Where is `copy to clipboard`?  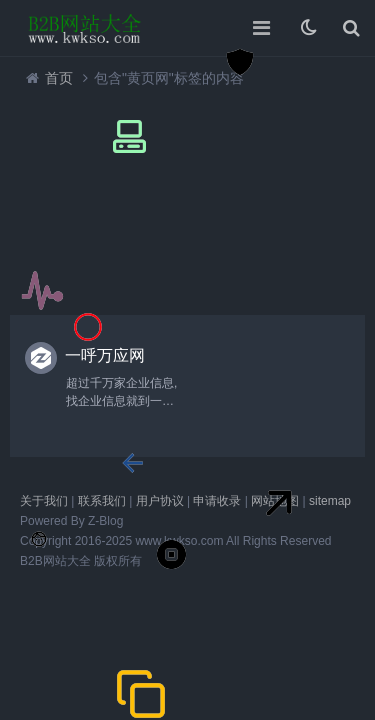
copy to clipboard is located at coordinates (141, 694).